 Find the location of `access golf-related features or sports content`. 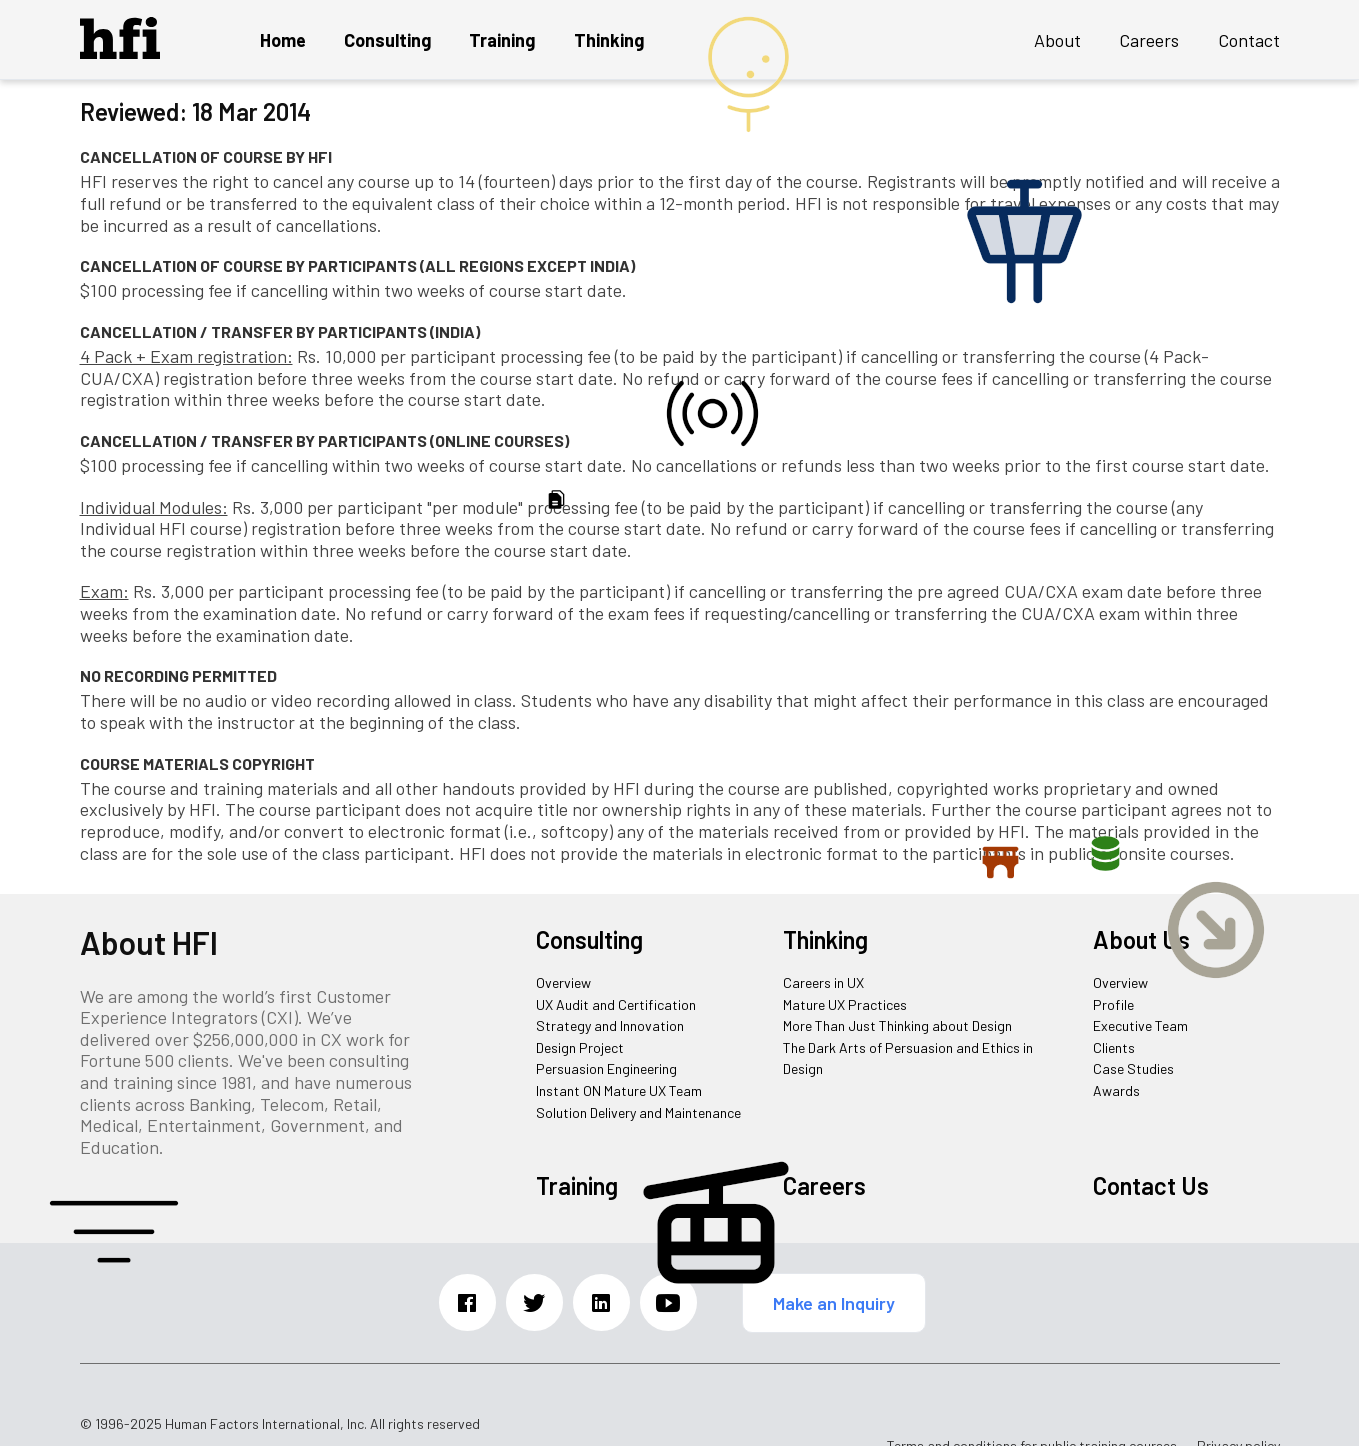

access golf-related features or sports content is located at coordinates (748, 72).